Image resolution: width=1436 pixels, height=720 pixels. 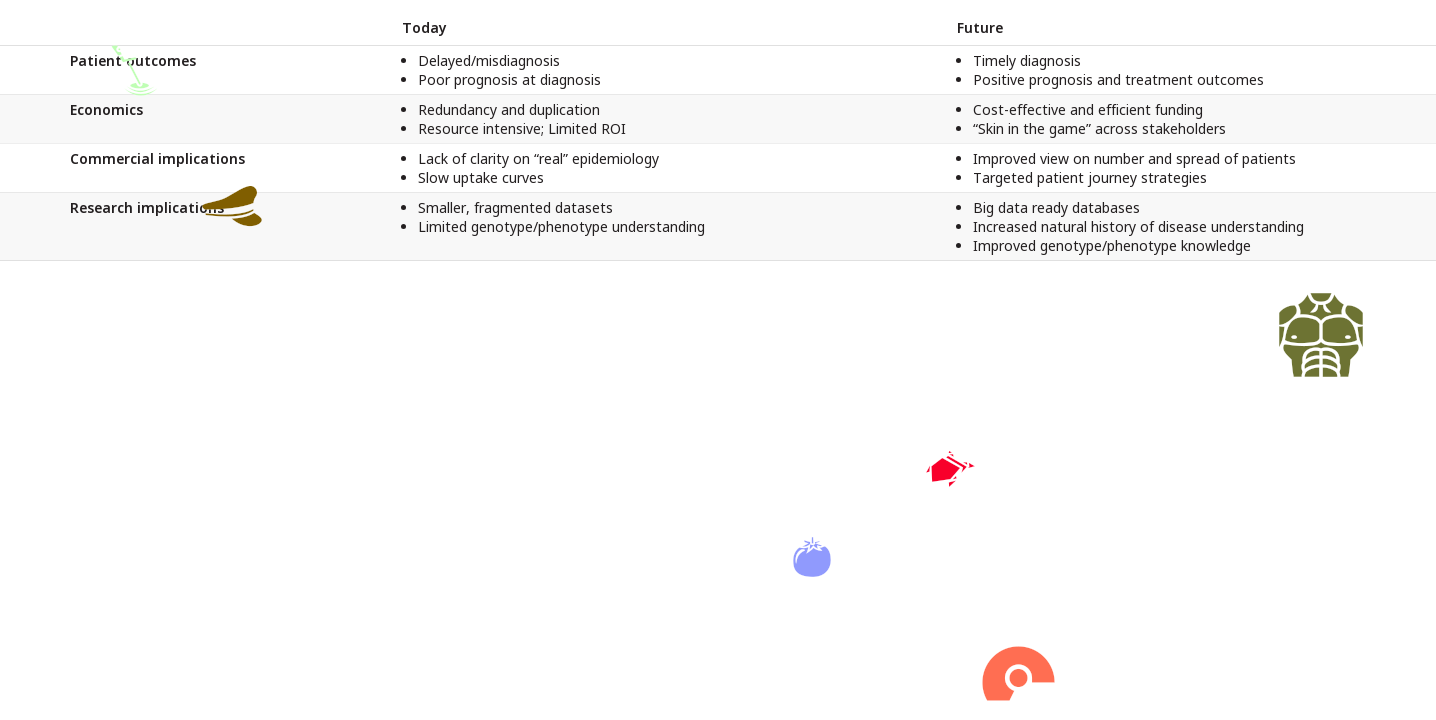 What do you see at coordinates (232, 208) in the screenshot?
I see `view captain or officer profile` at bounding box center [232, 208].